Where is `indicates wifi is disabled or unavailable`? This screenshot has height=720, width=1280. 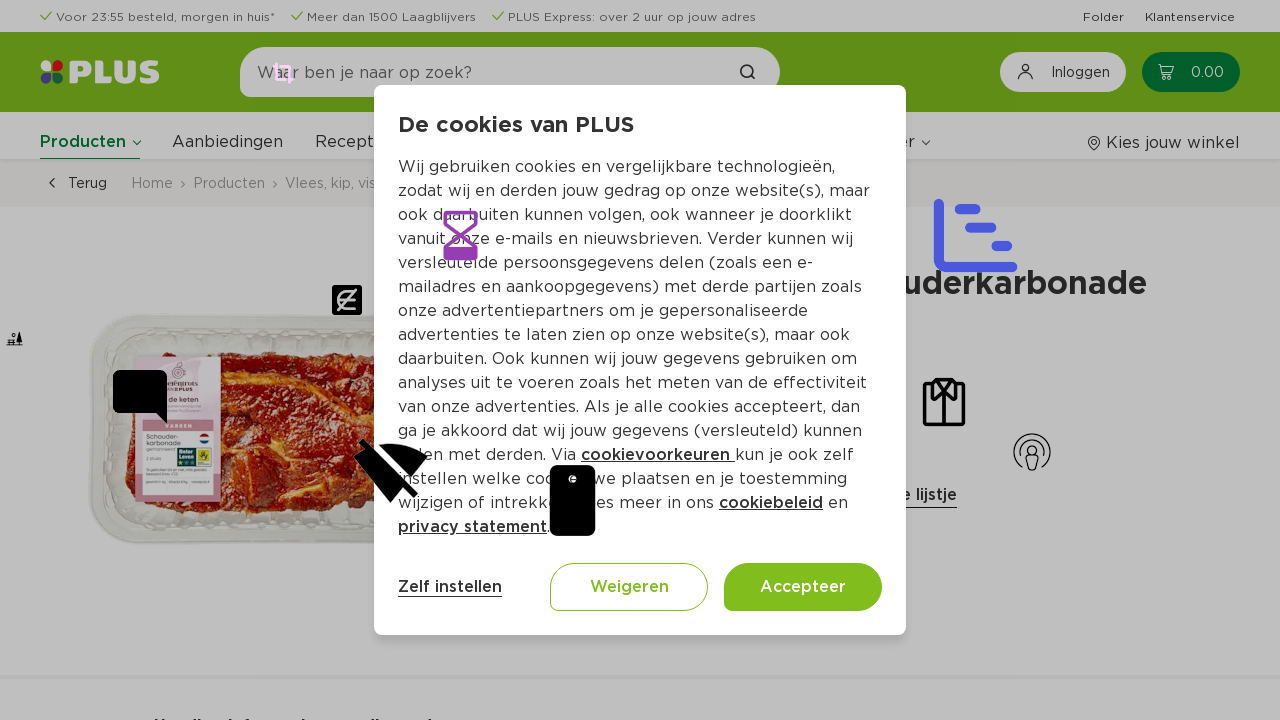
indicates wifi is disabled or unavailable is located at coordinates (390, 472).